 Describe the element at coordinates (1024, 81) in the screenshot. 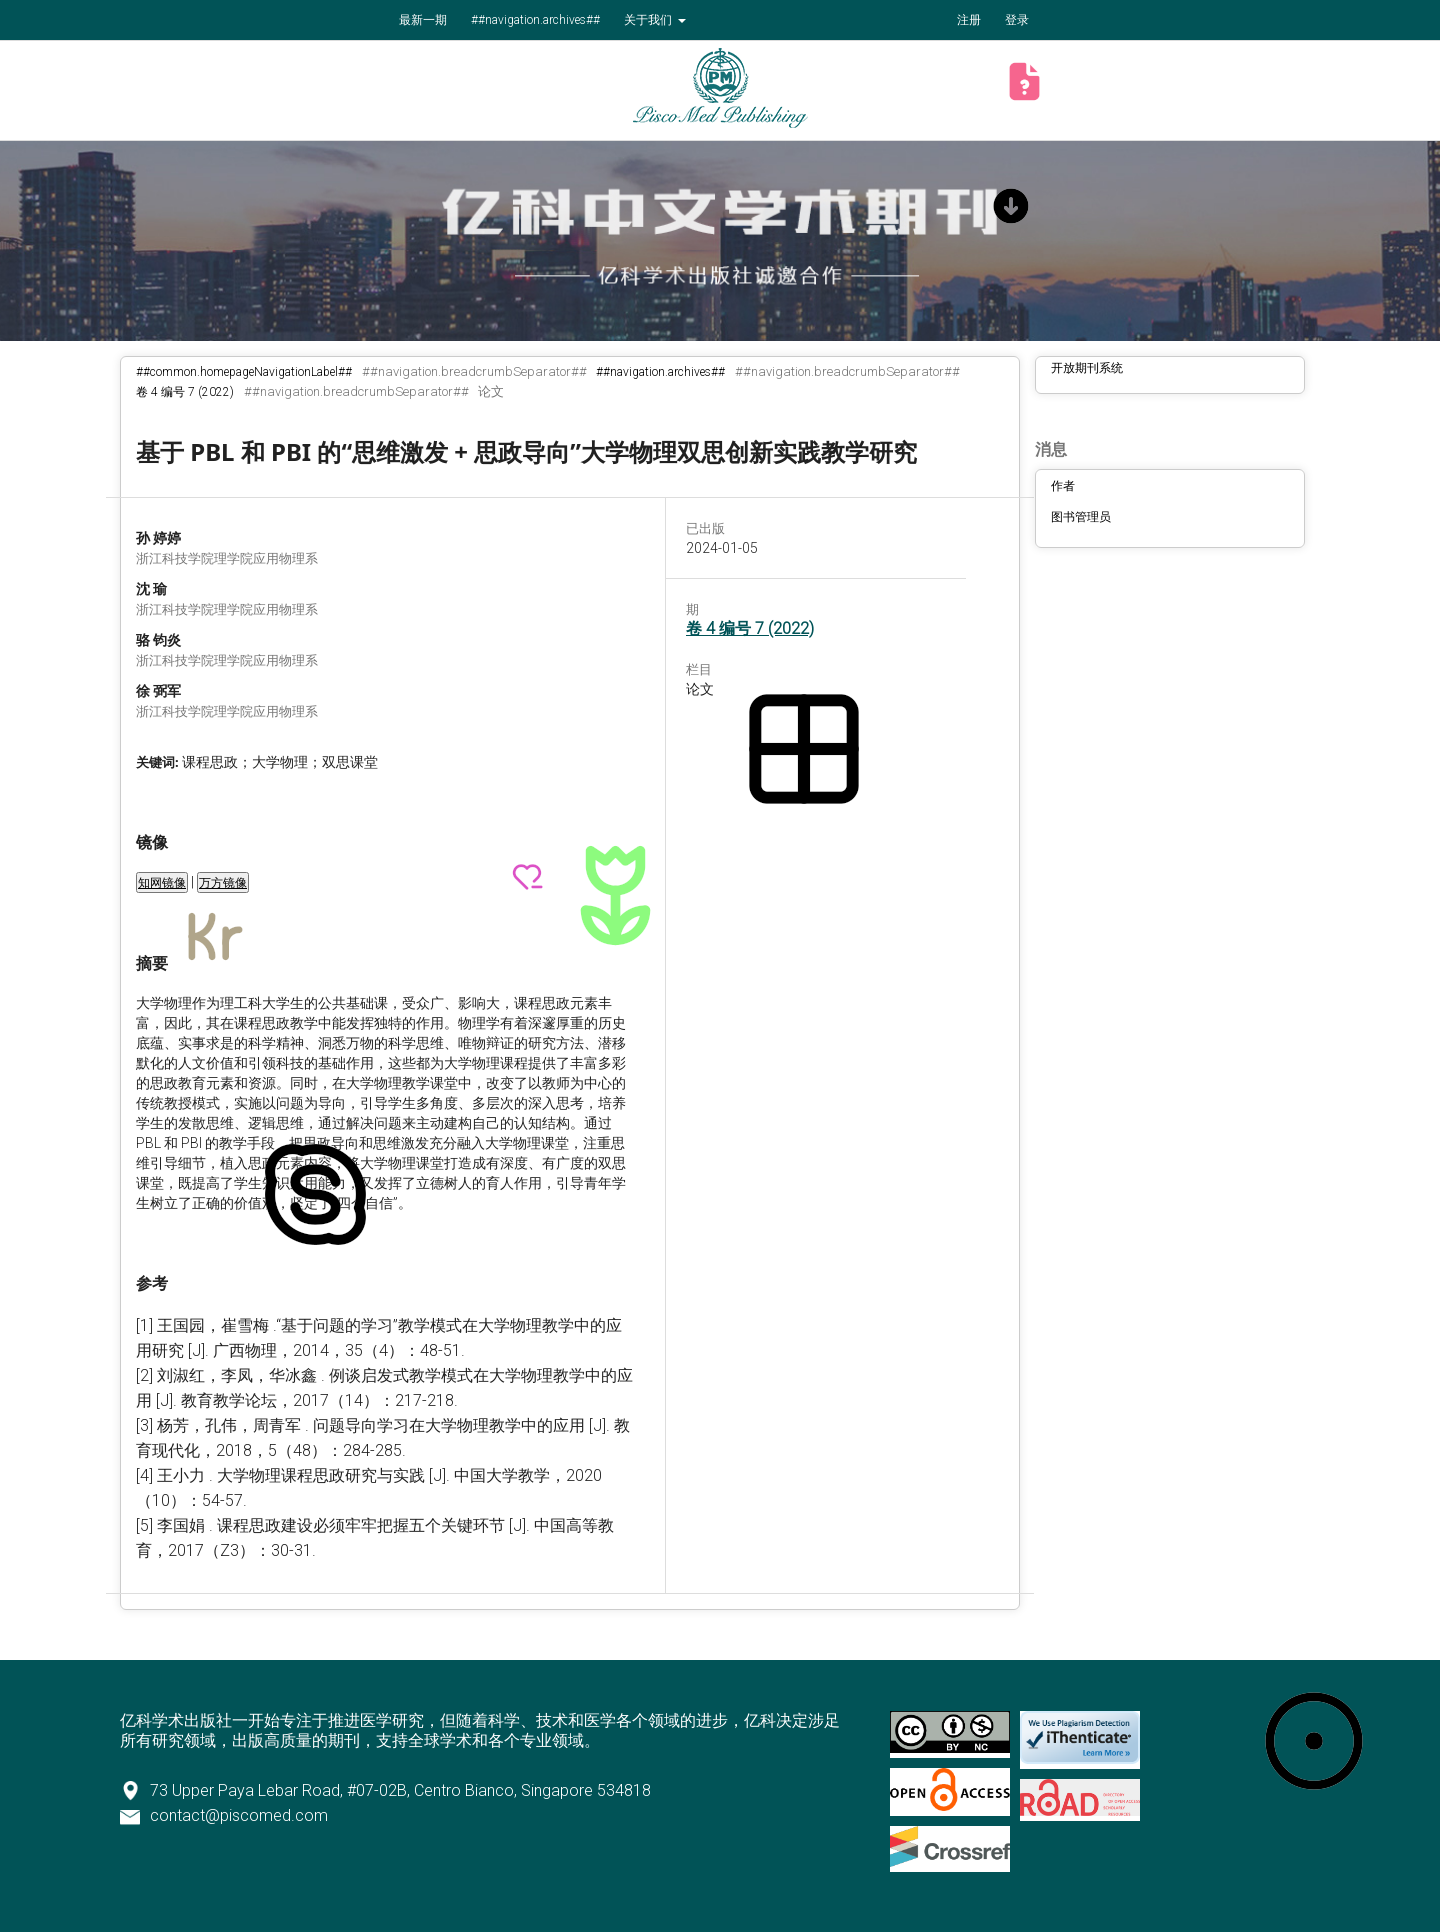

I see `unrecognized file type` at that location.